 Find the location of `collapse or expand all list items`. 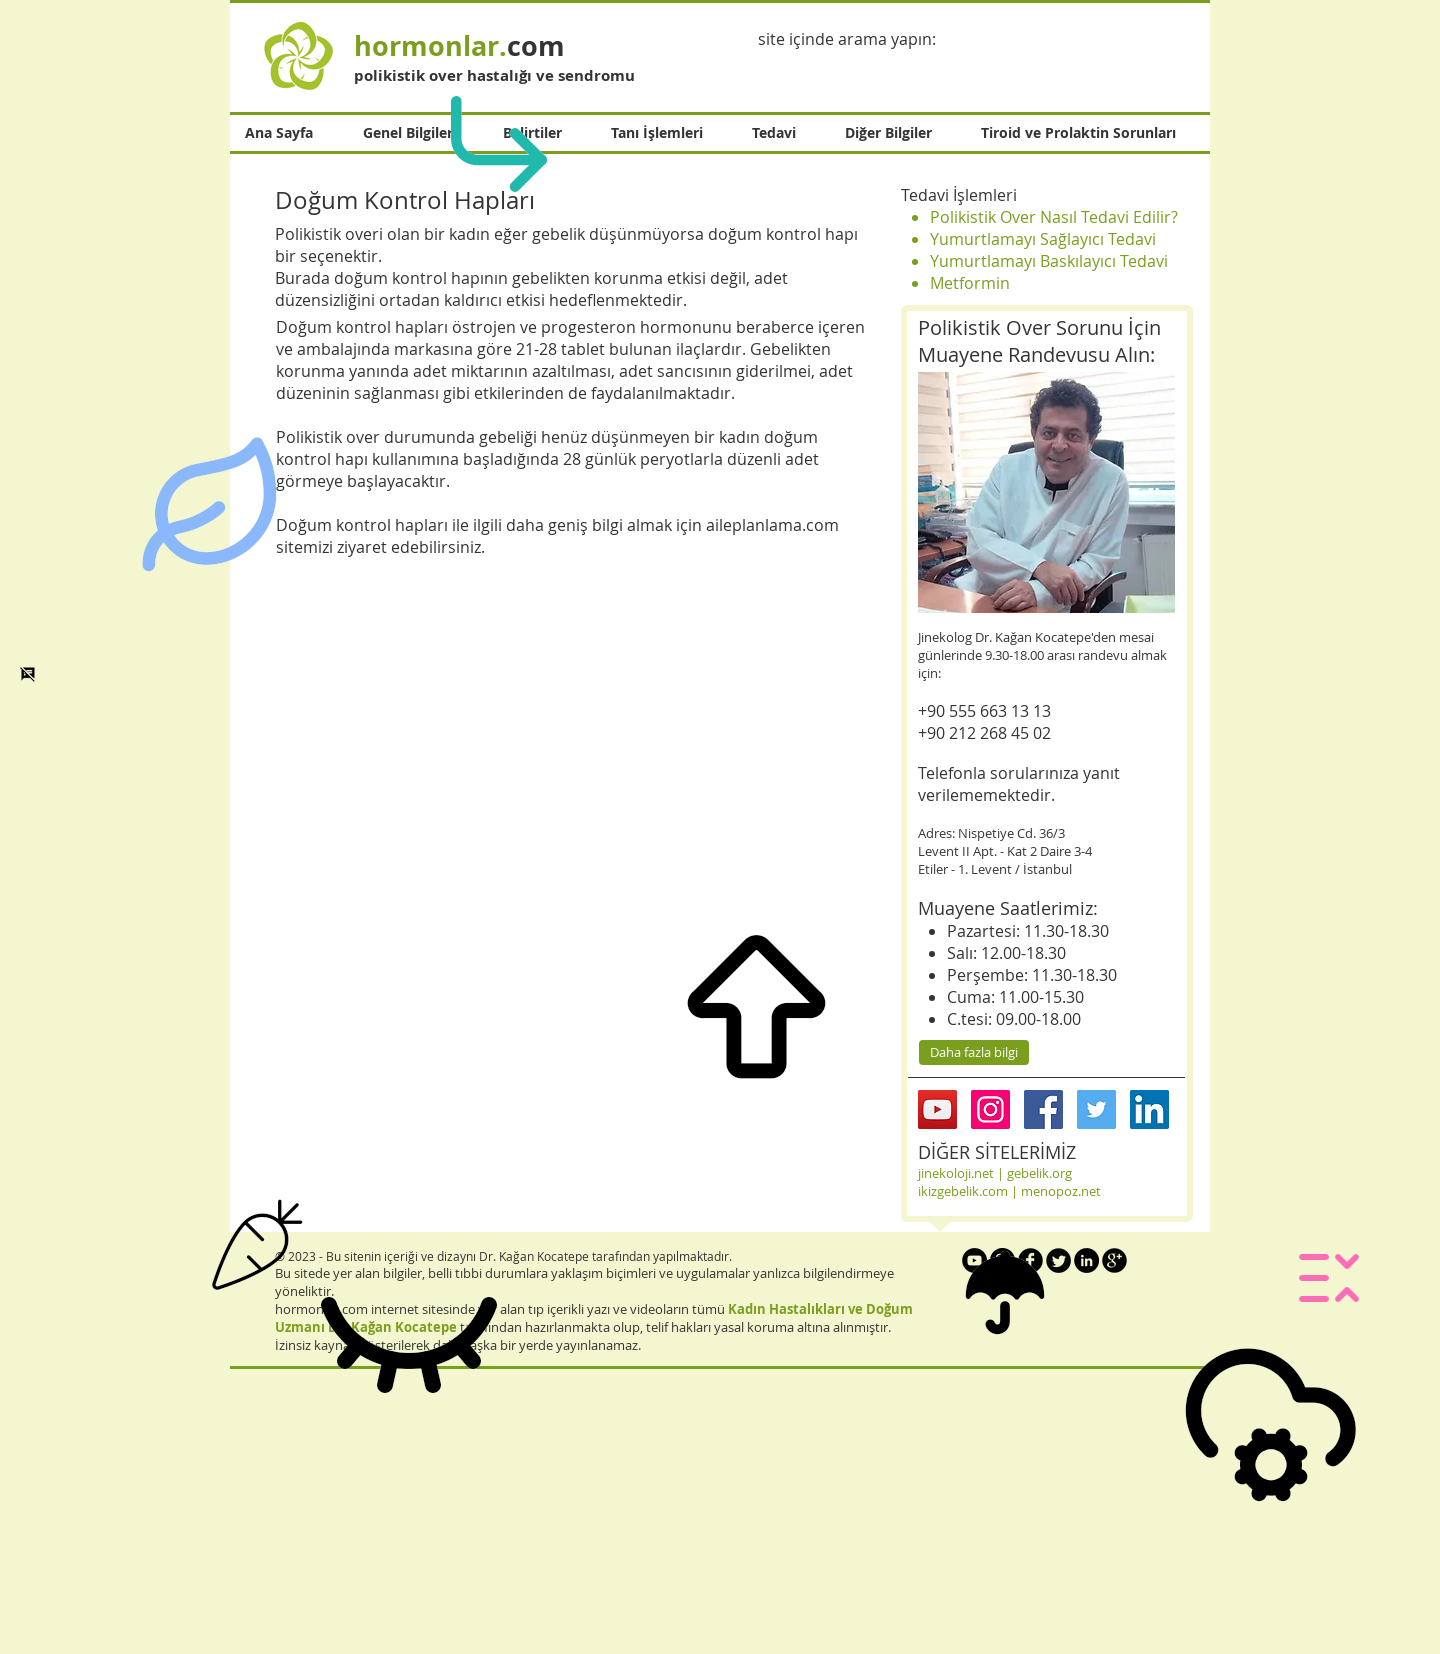

collapse or expand all list items is located at coordinates (1329, 1278).